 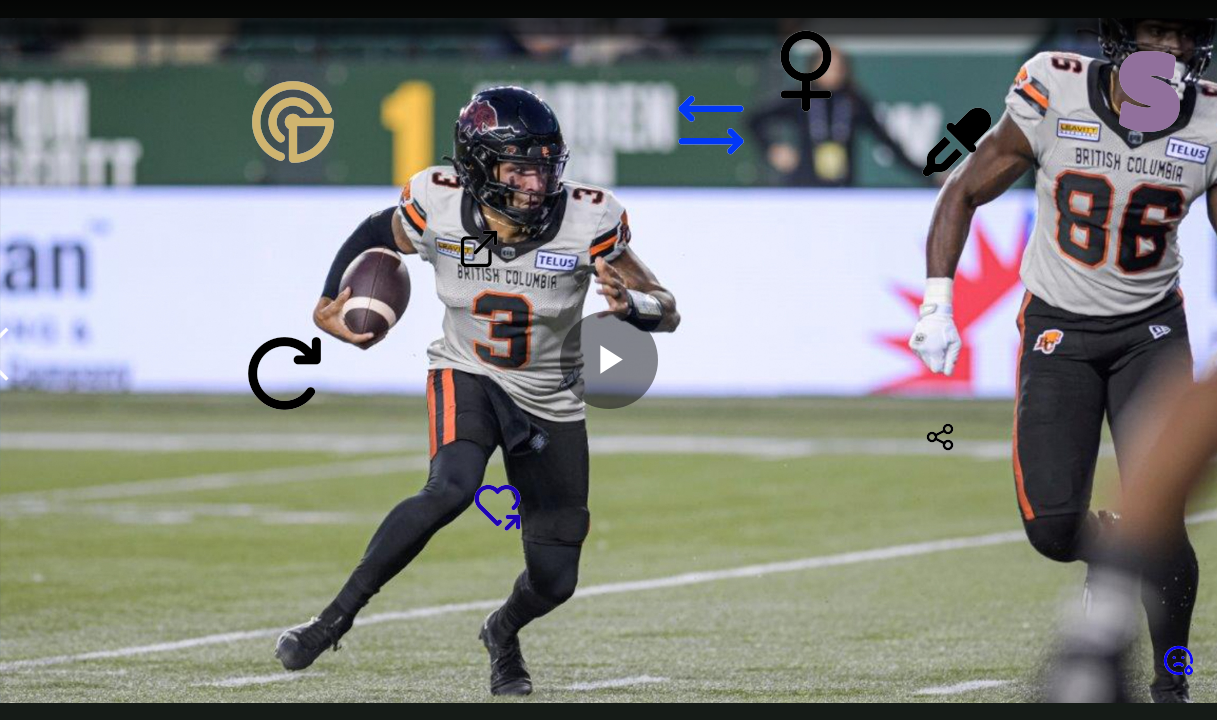 What do you see at coordinates (940, 437) in the screenshot?
I see `share content with others` at bounding box center [940, 437].